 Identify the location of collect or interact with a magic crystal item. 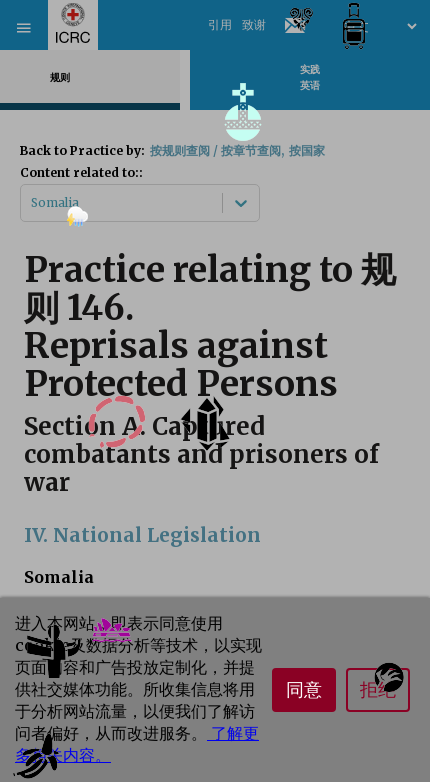
(206, 423).